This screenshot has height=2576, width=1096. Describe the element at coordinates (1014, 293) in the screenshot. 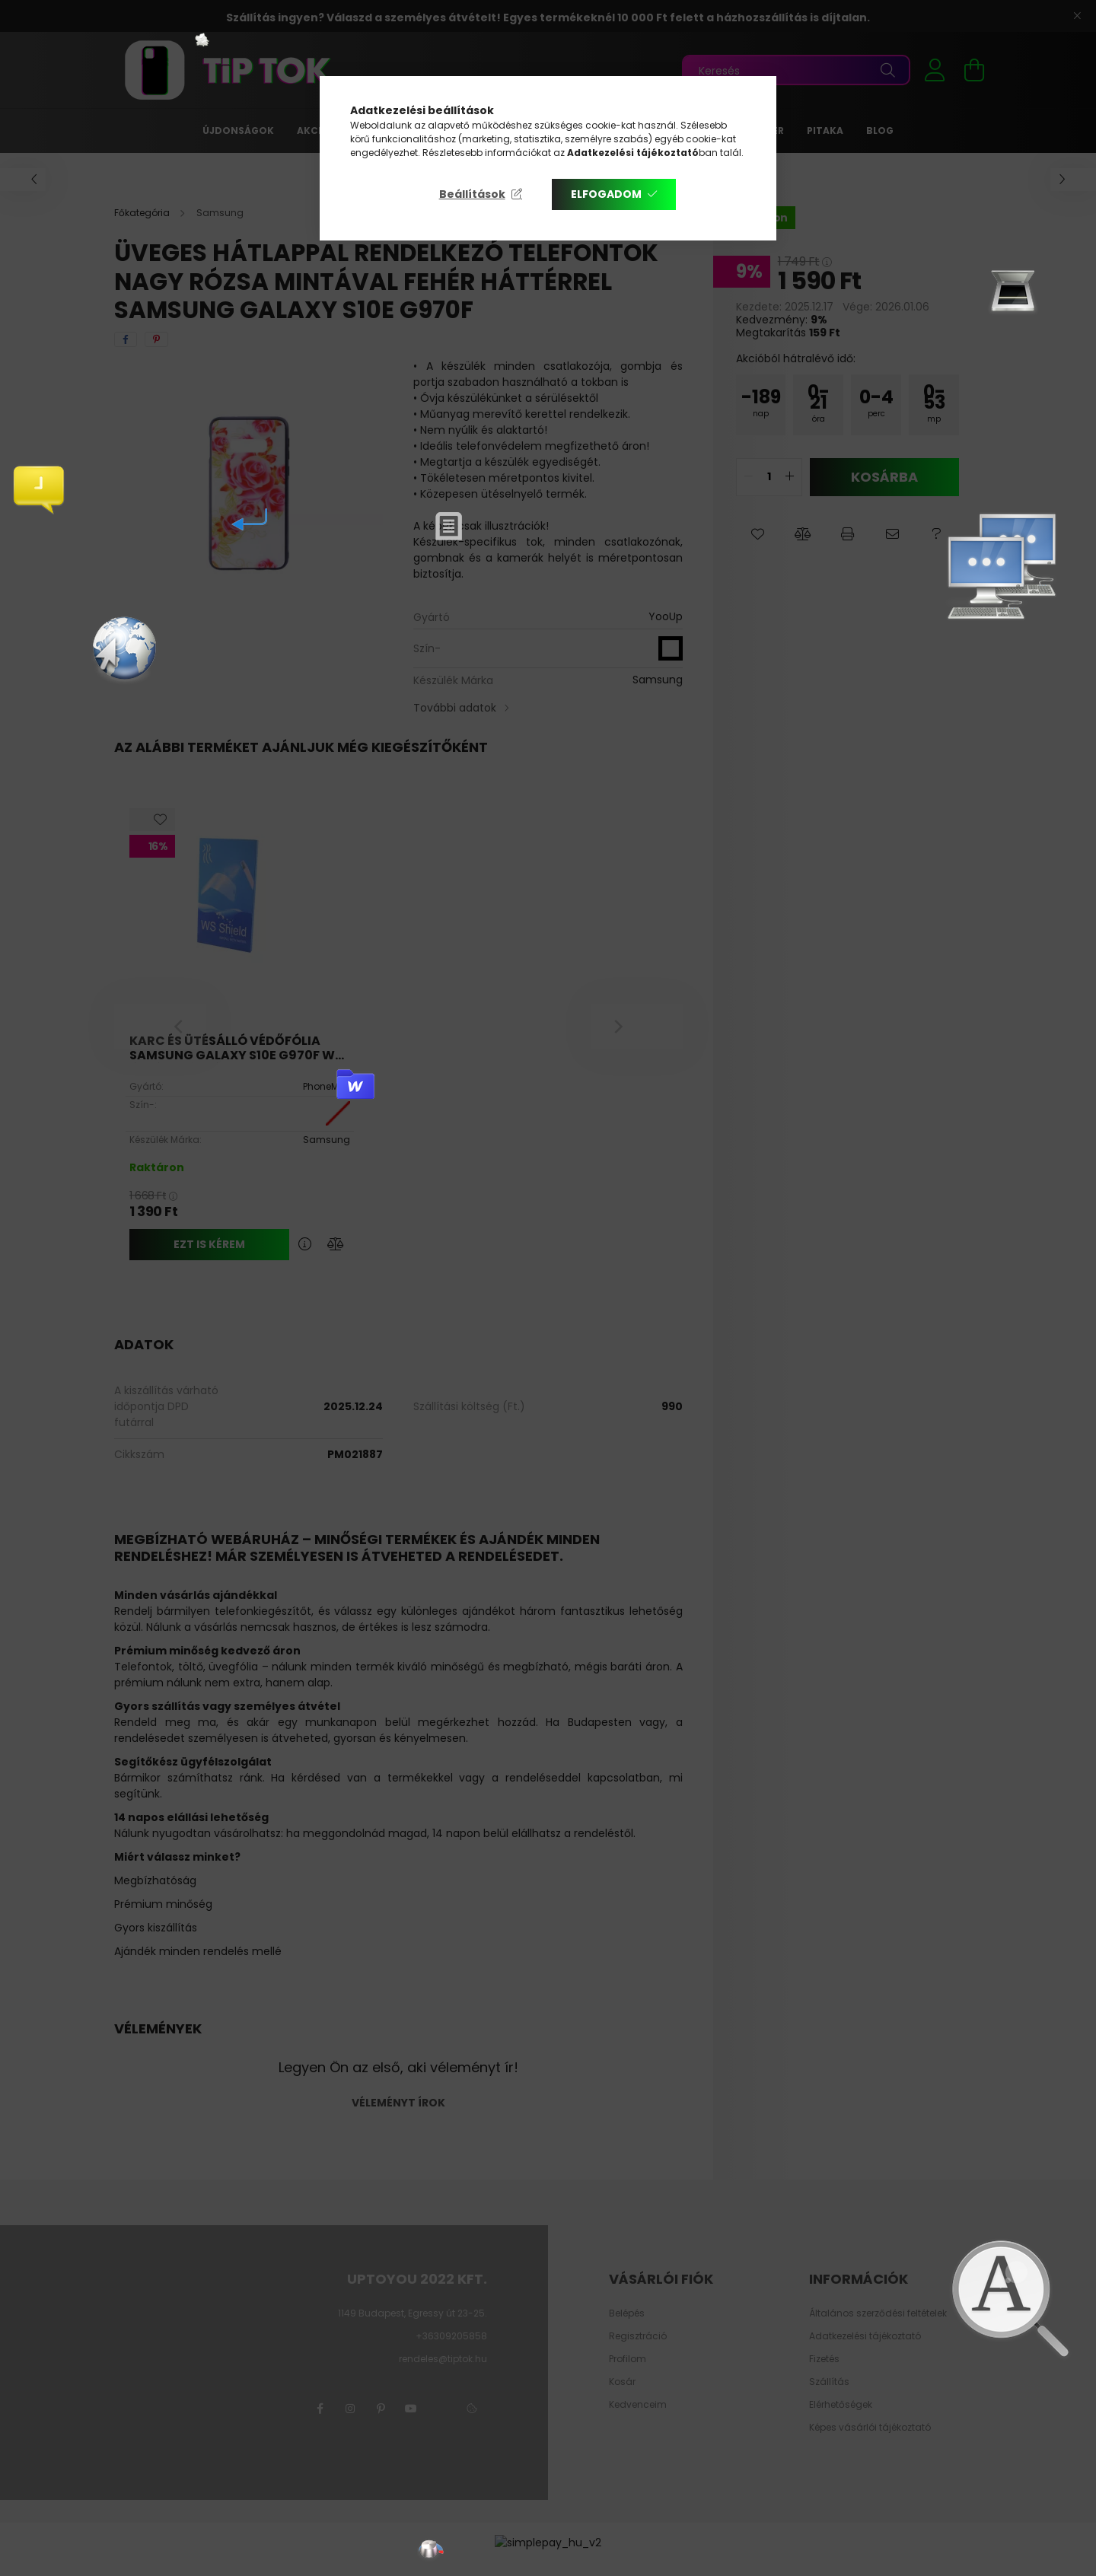

I see `access scanner device settings` at that location.